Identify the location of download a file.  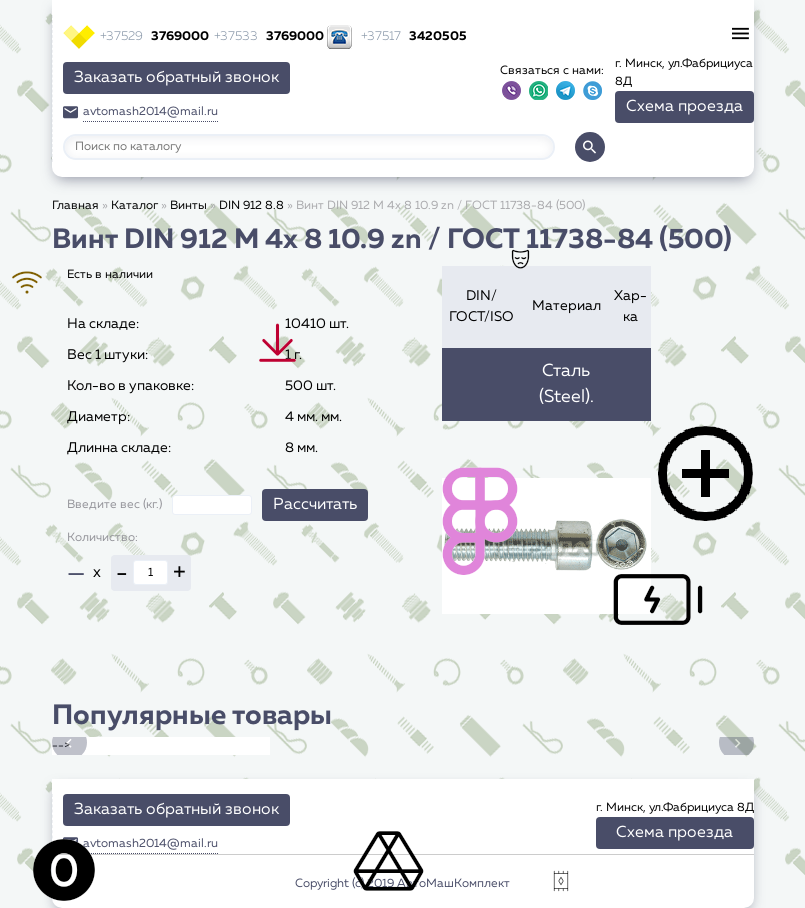
(277, 343).